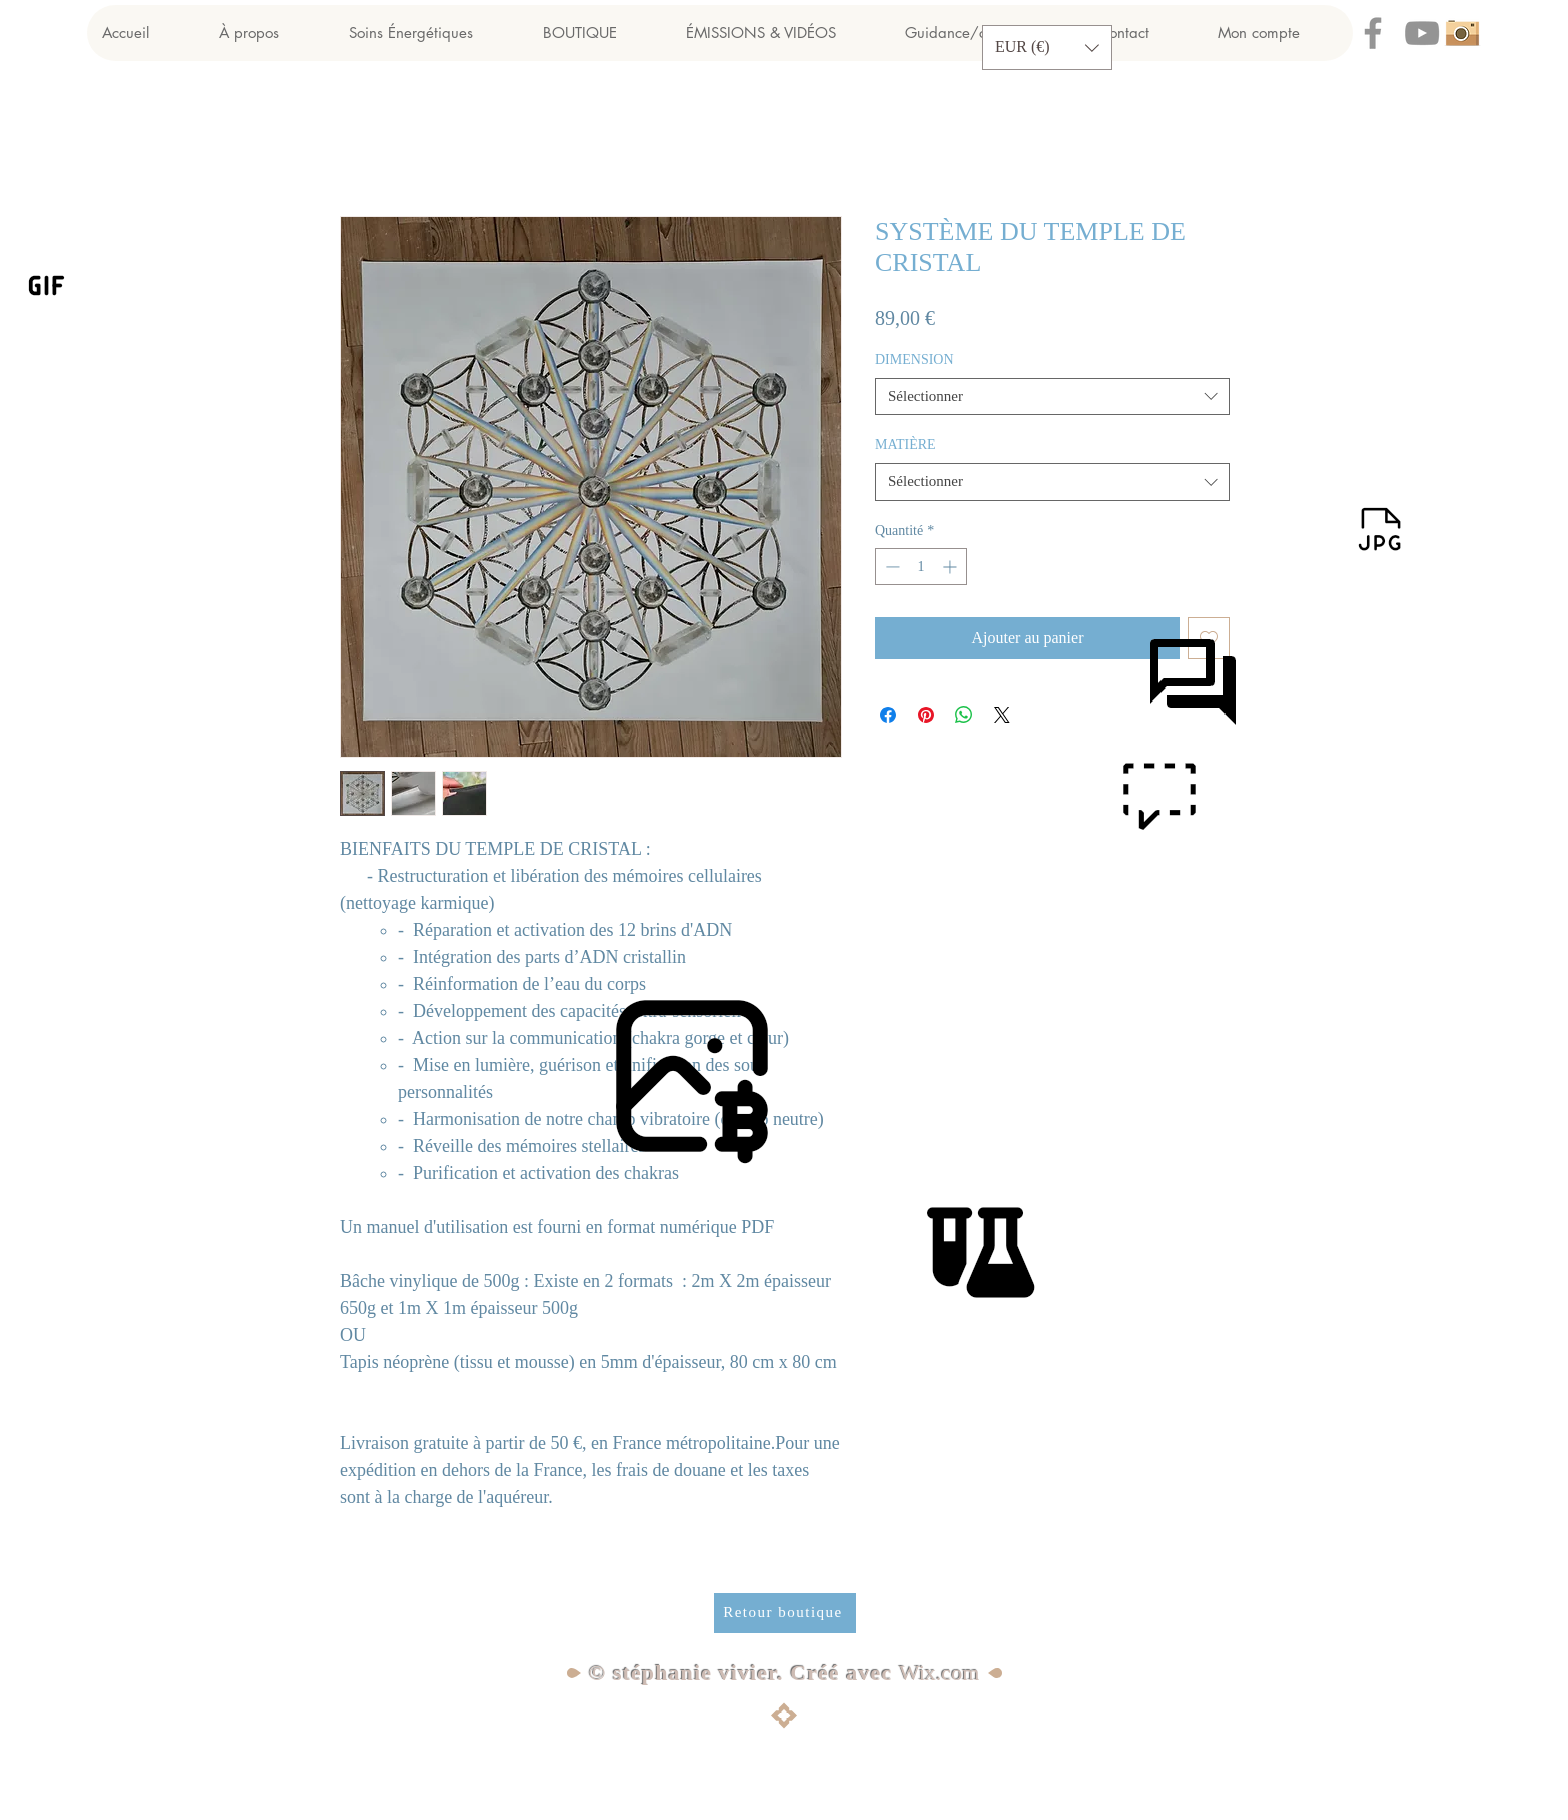 This screenshot has width=1568, height=1820. Describe the element at coordinates (1193, 682) in the screenshot. I see `open discussion forum or community chat` at that location.